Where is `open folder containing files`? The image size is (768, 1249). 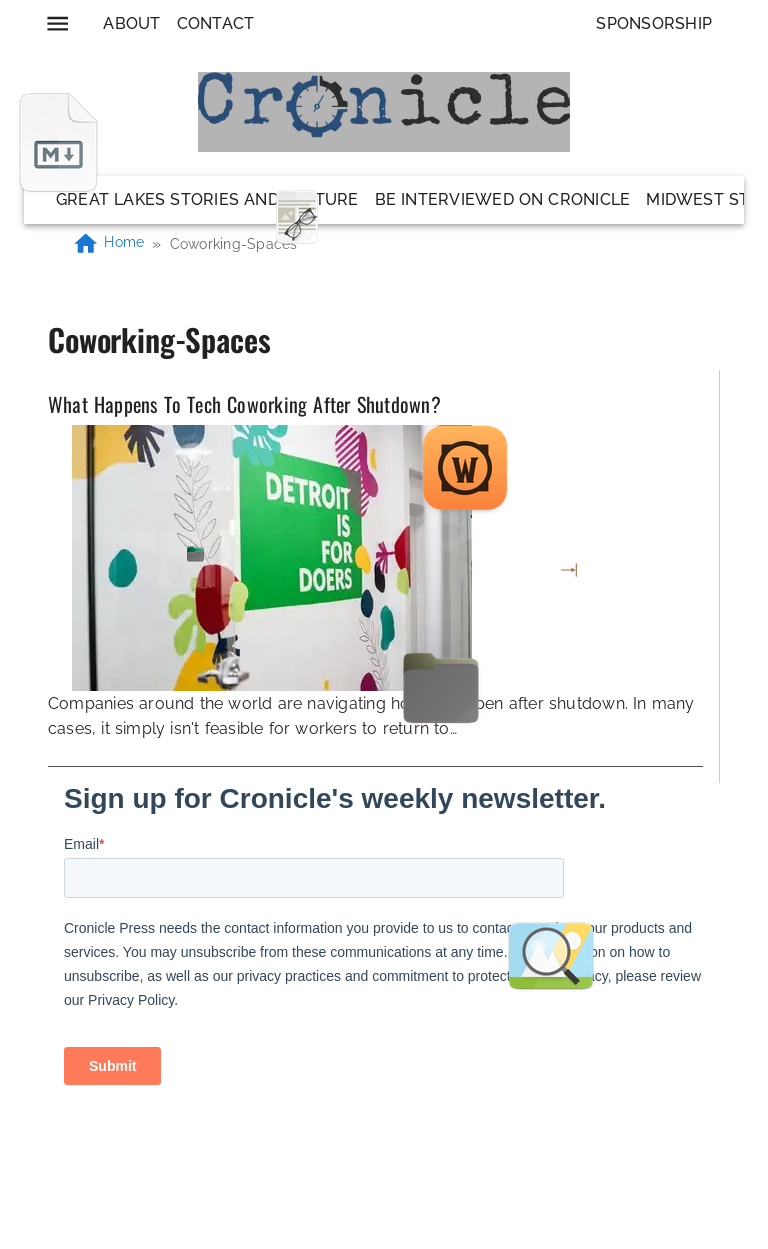
open folder containing files is located at coordinates (195, 553).